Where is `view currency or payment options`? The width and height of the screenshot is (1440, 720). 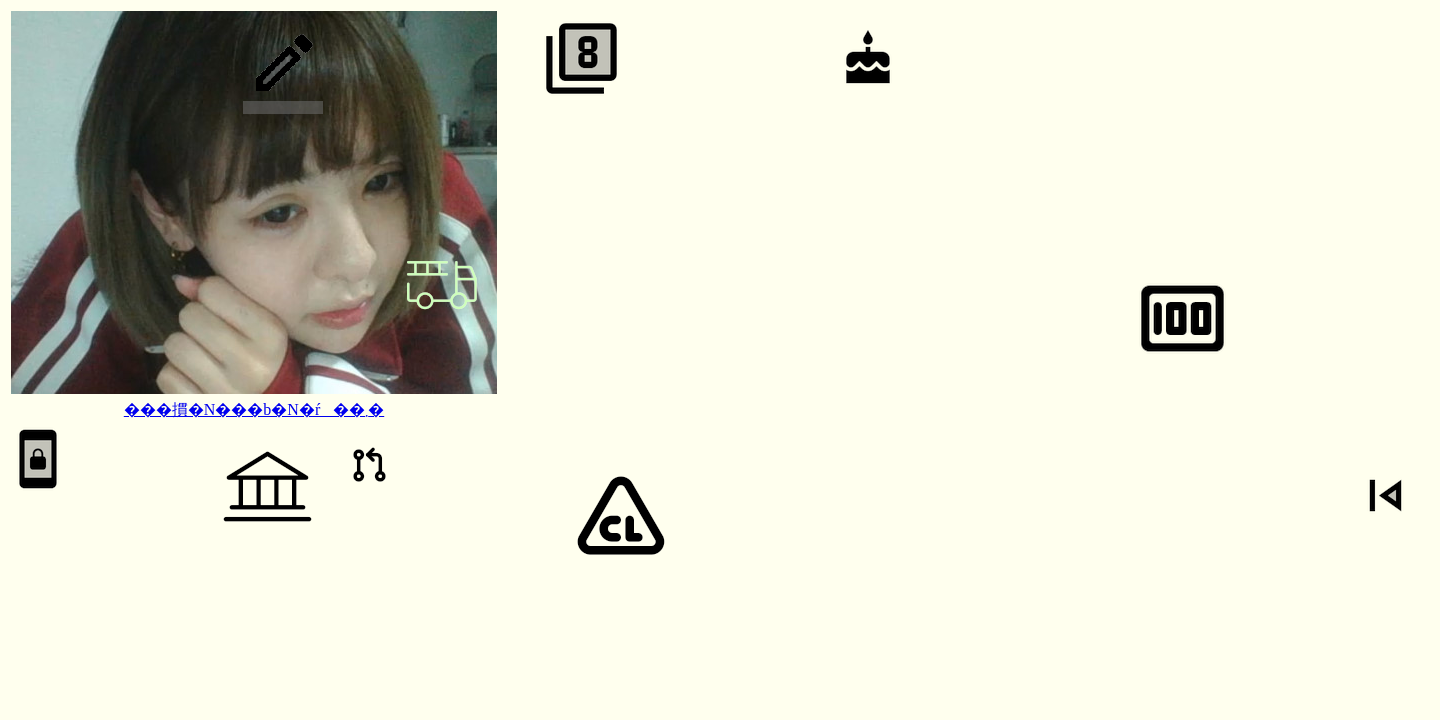 view currency or payment options is located at coordinates (1182, 318).